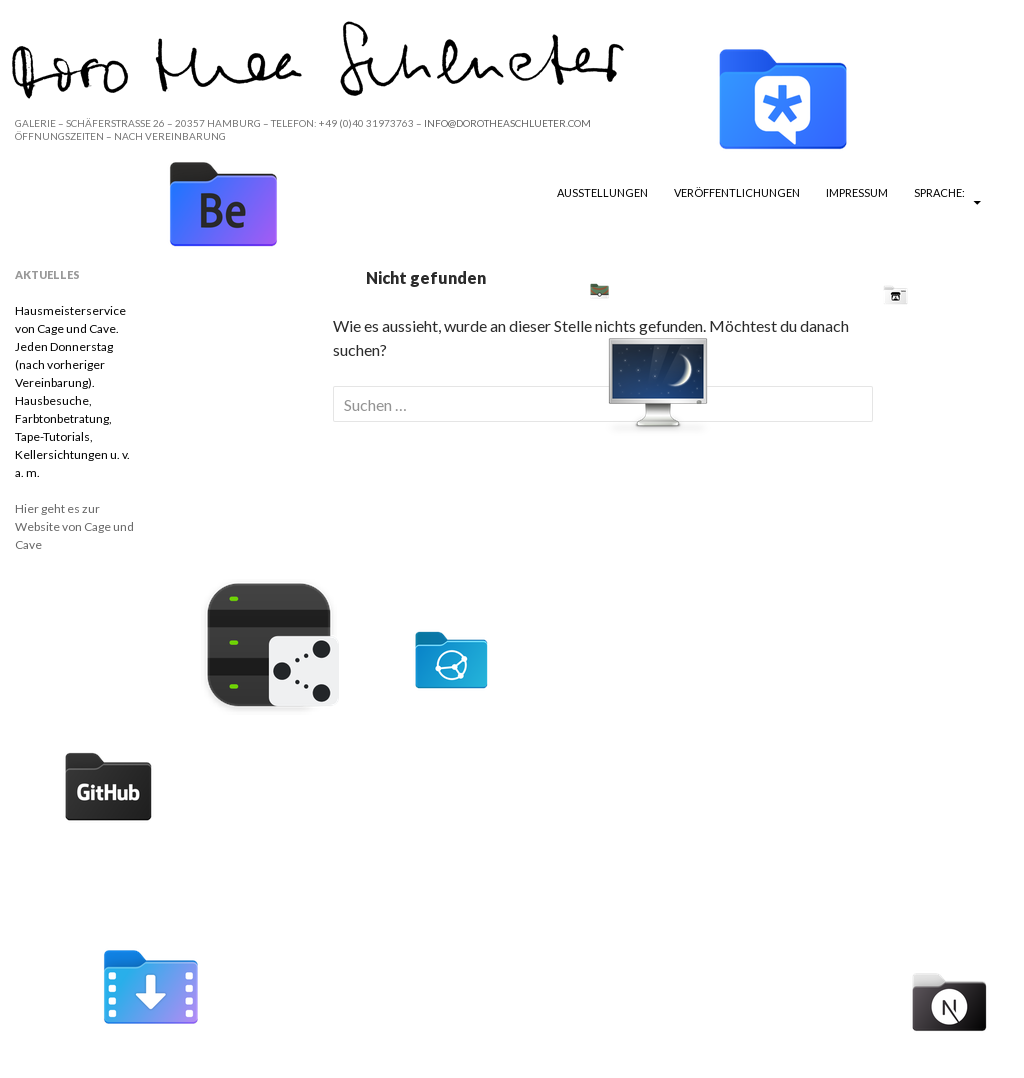 The width and height of the screenshot is (1024, 1078). Describe the element at coordinates (108, 789) in the screenshot. I see `open github repositories folder` at that location.